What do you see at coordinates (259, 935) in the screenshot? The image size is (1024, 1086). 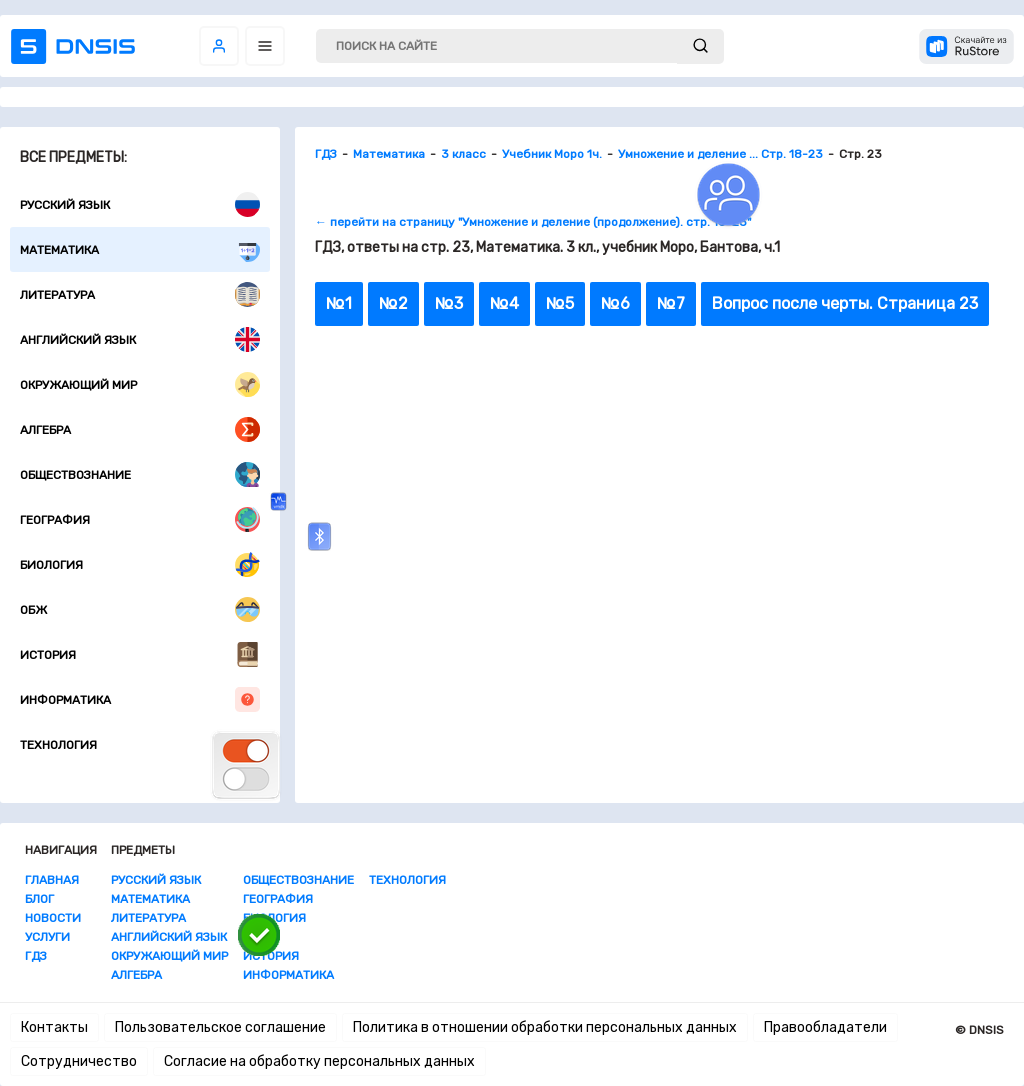 I see `file successfully synced to OneDrive` at bounding box center [259, 935].